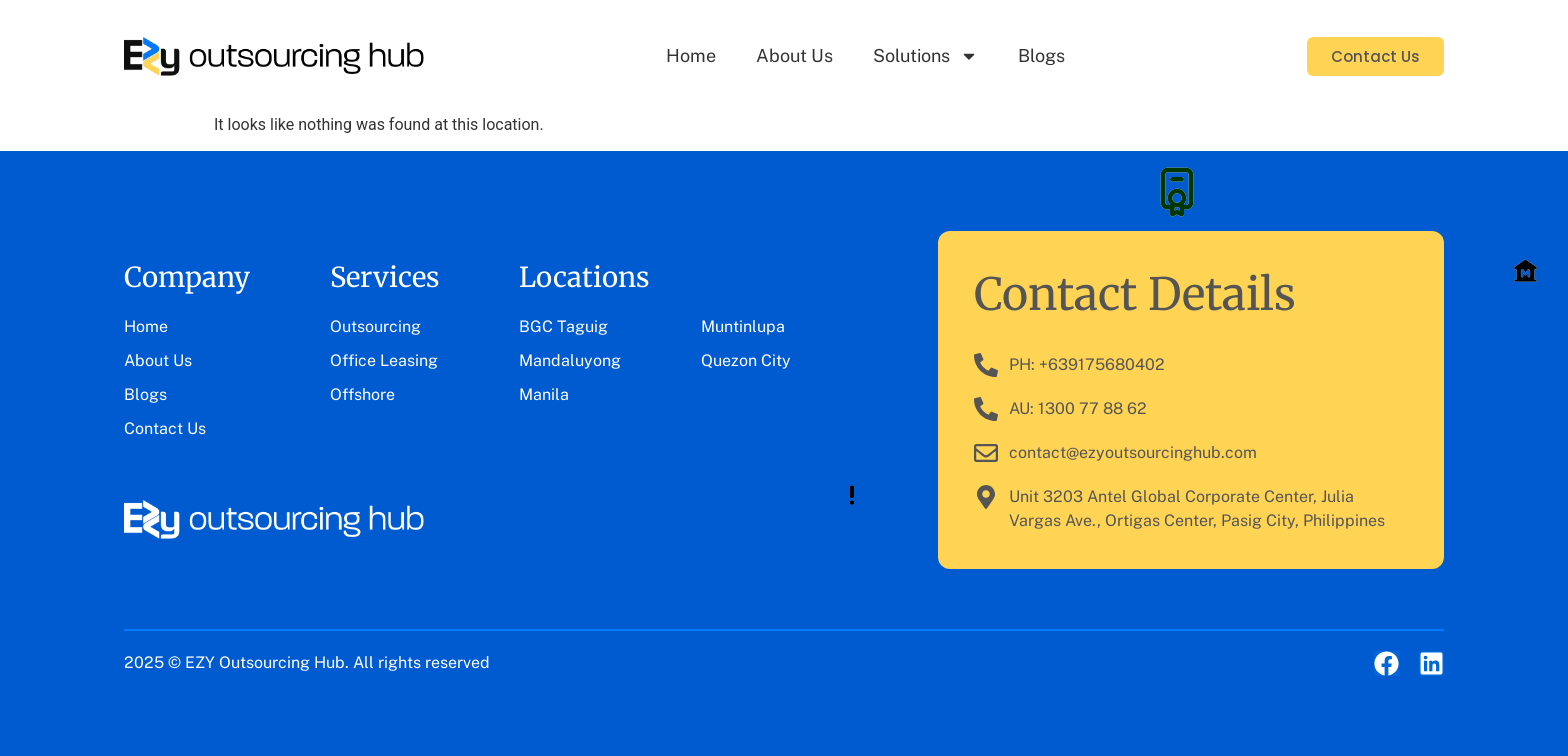  I want to click on indicates high priority notification or alert, so click(852, 495).